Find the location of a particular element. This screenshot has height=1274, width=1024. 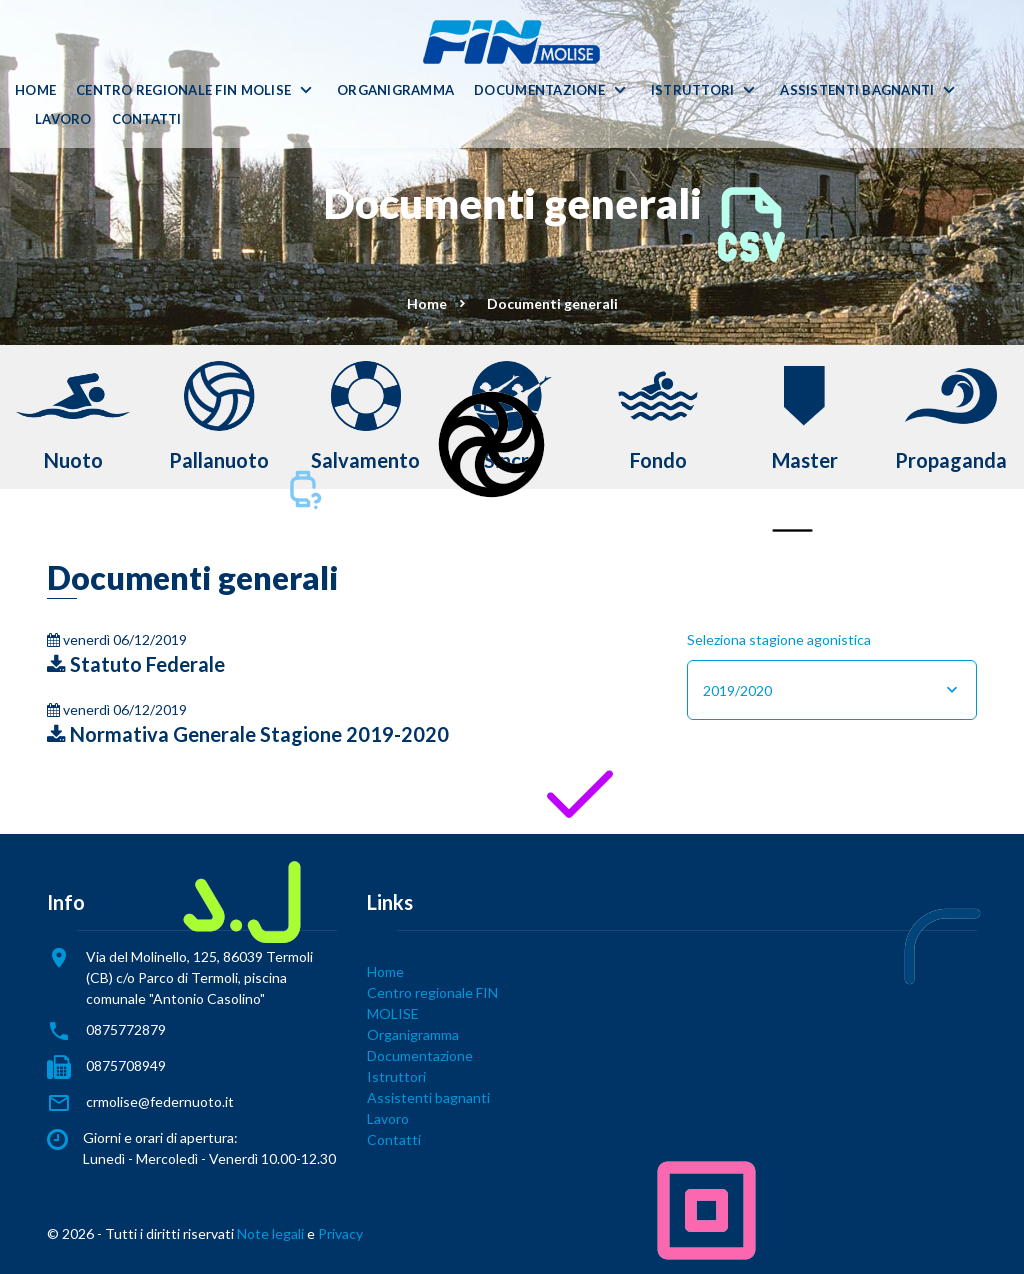

adjust top-left corner radius is located at coordinates (942, 946).